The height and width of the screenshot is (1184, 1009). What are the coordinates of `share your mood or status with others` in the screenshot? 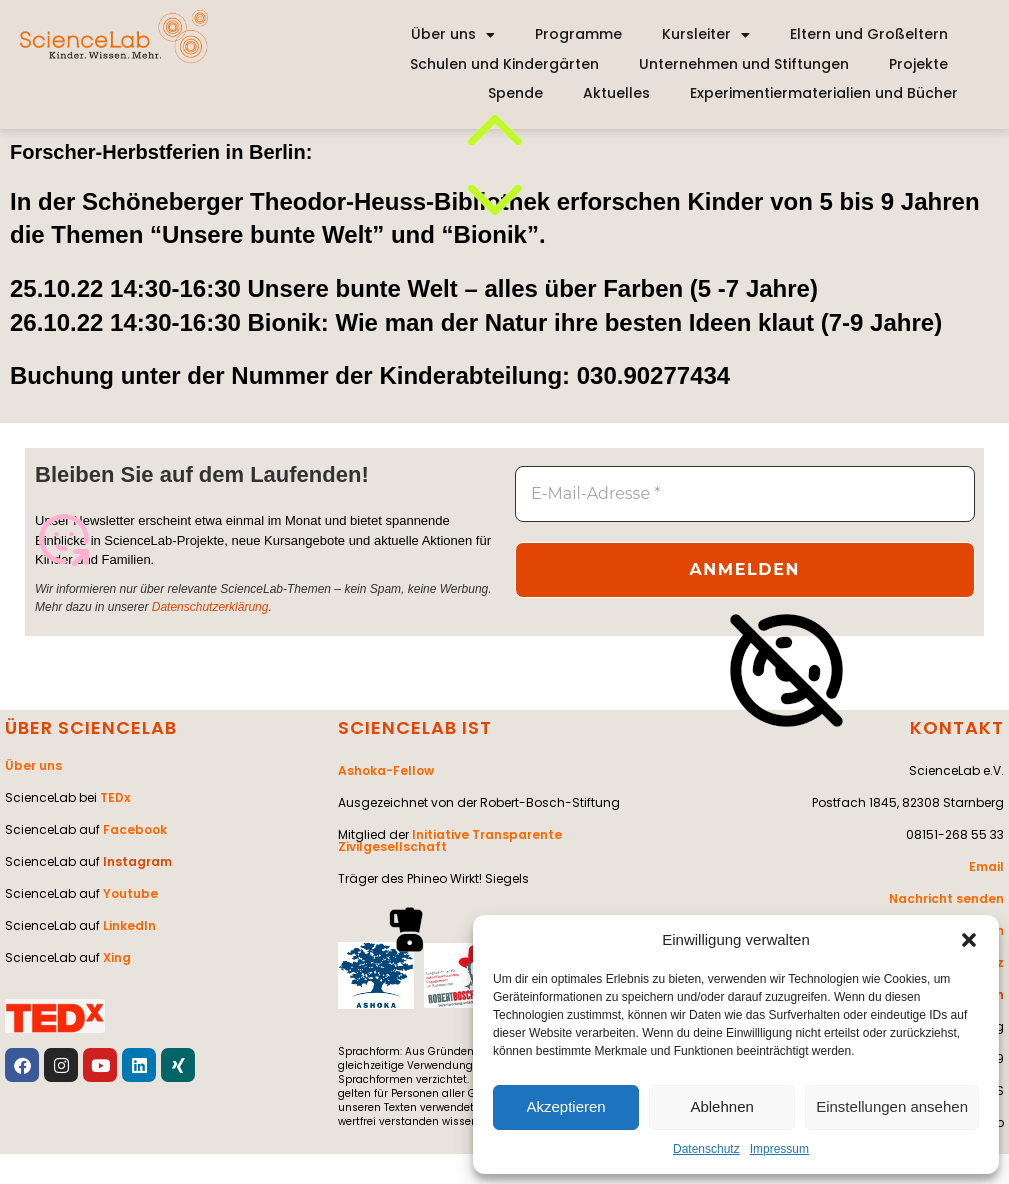 It's located at (64, 539).